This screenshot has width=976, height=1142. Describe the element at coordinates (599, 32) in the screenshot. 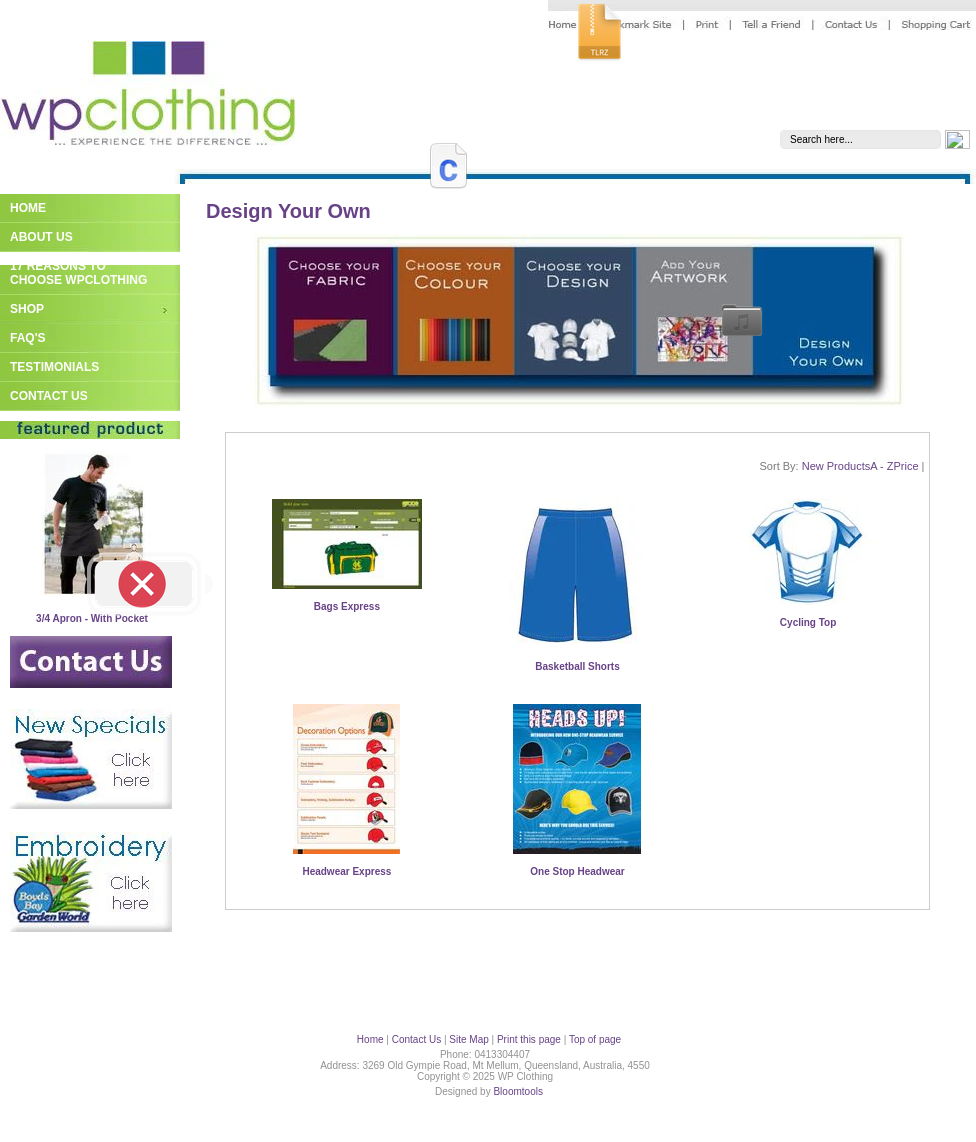

I see `an lrzip-compressed tar archive file` at that location.